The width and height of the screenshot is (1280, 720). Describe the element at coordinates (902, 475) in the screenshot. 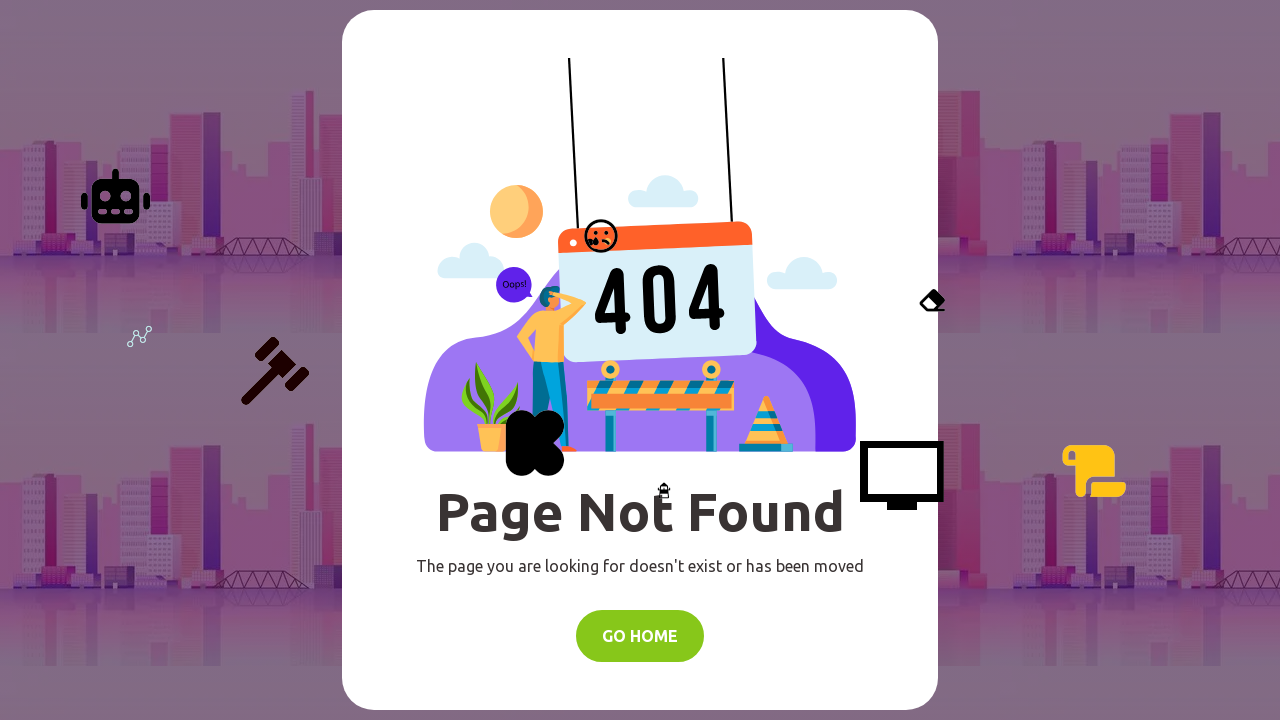

I see `access tv or display settings` at that location.